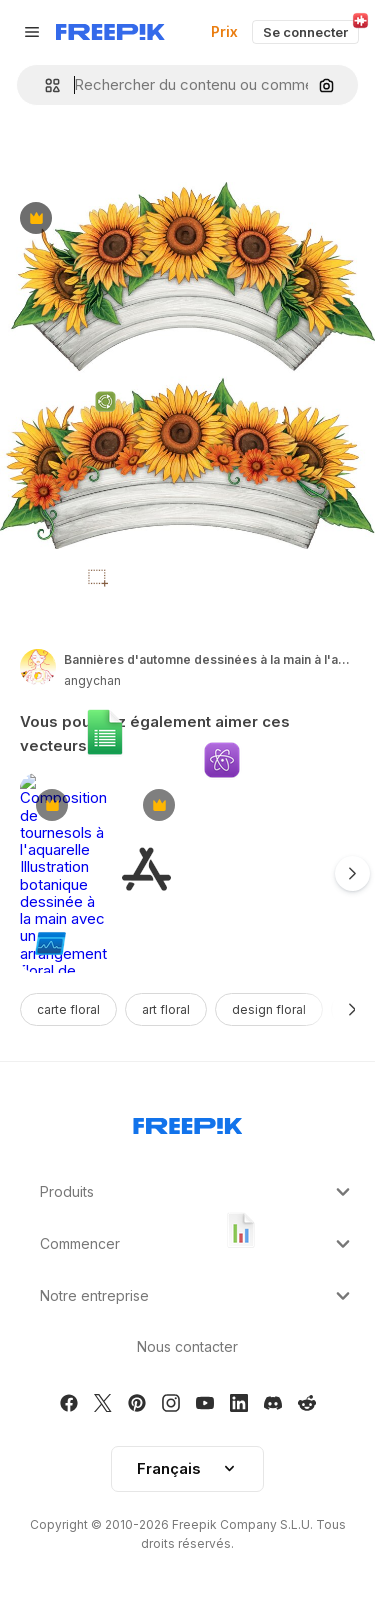 This screenshot has width=375, height=1601. Describe the element at coordinates (50, 943) in the screenshot. I see `open process monitor application` at that location.